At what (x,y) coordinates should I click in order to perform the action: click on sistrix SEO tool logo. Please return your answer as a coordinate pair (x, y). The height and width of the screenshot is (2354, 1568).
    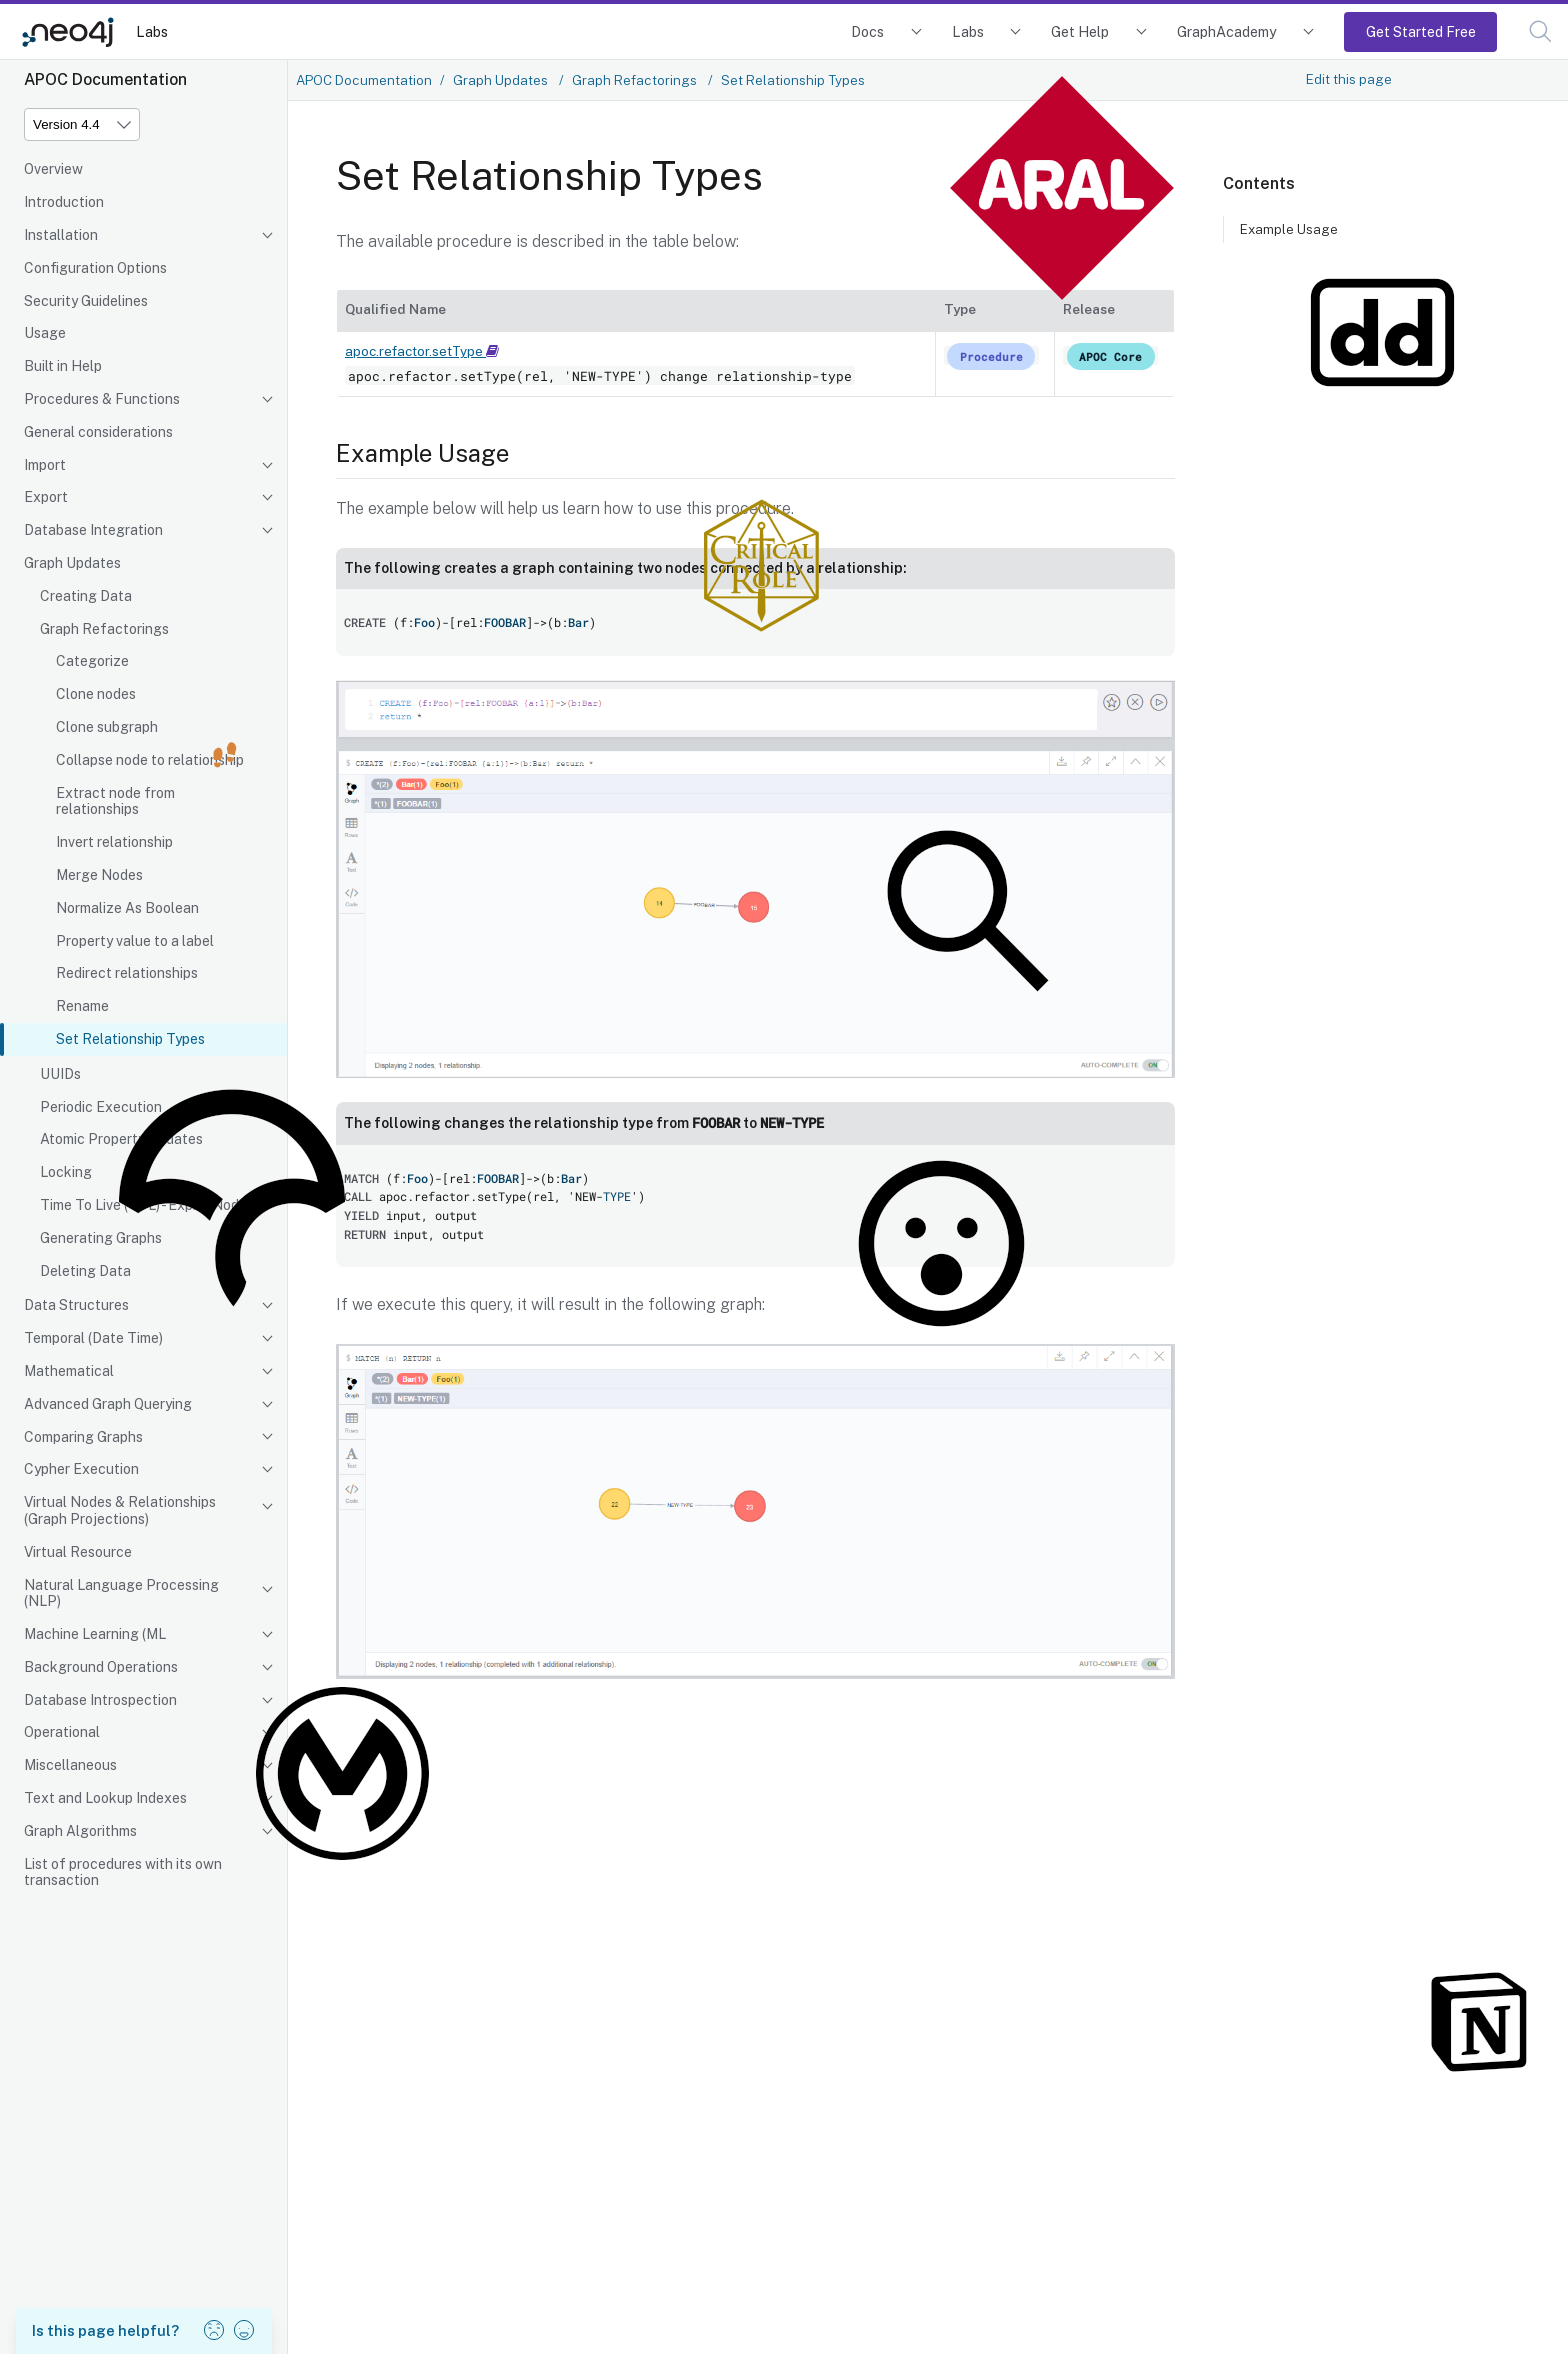
    Looking at the image, I should click on (968, 911).